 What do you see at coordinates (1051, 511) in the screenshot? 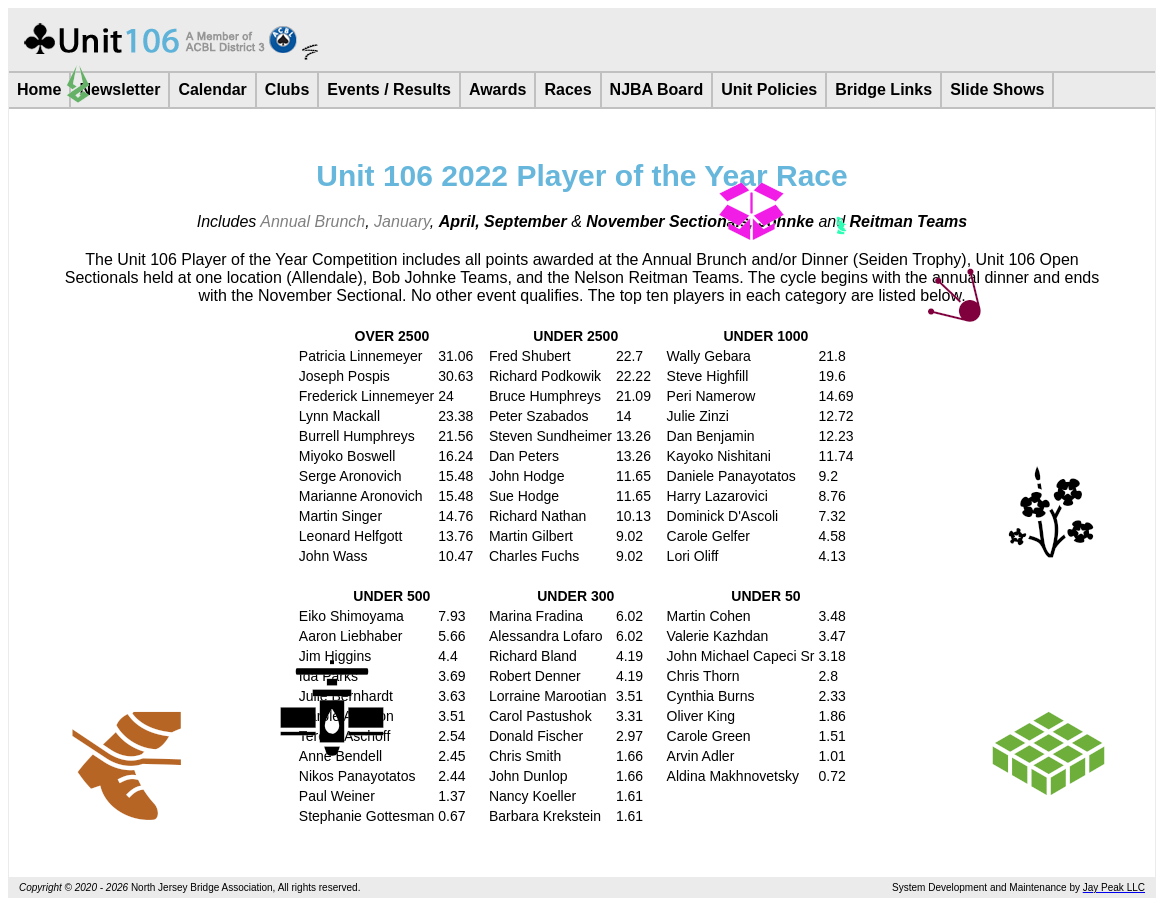
I see `flax plant icon for crafting or farming games` at bounding box center [1051, 511].